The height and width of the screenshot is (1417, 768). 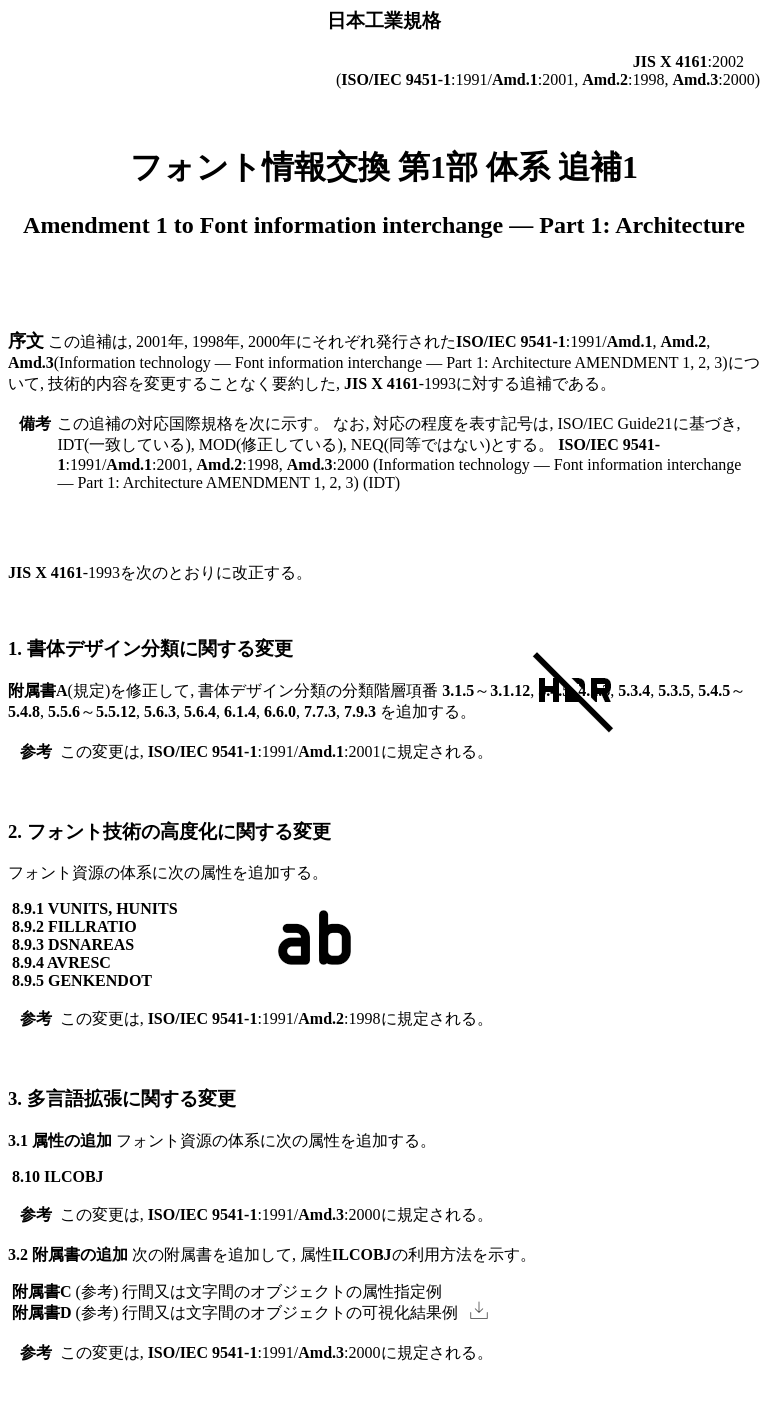 I want to click on switch to latin alphabet input, so click(x=314, y=937).